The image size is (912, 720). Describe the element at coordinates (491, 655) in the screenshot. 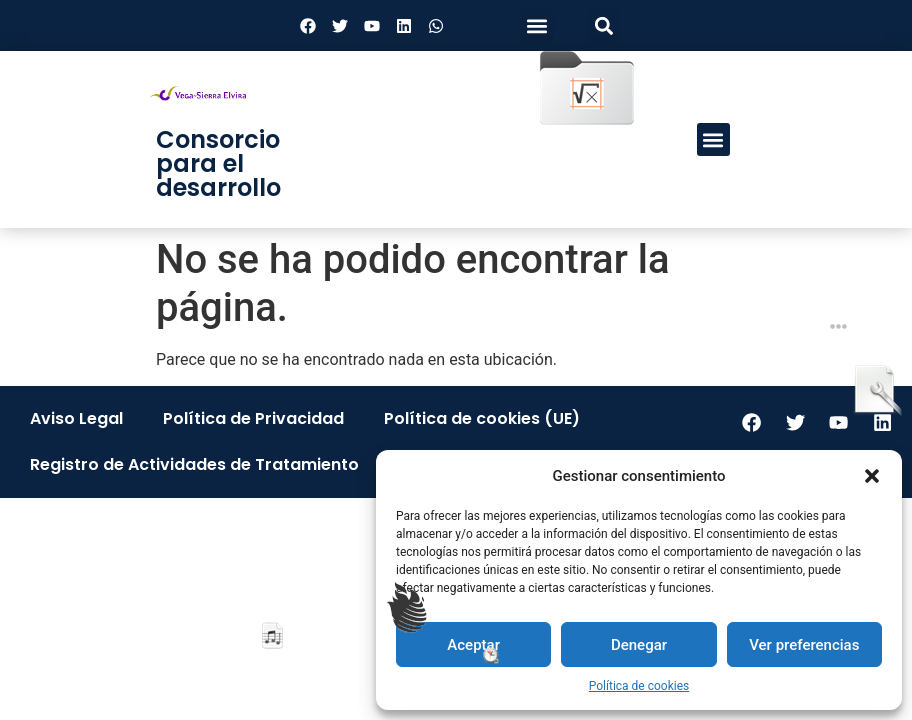

I see `indicates a missed appointment or scheduled event` at that location.